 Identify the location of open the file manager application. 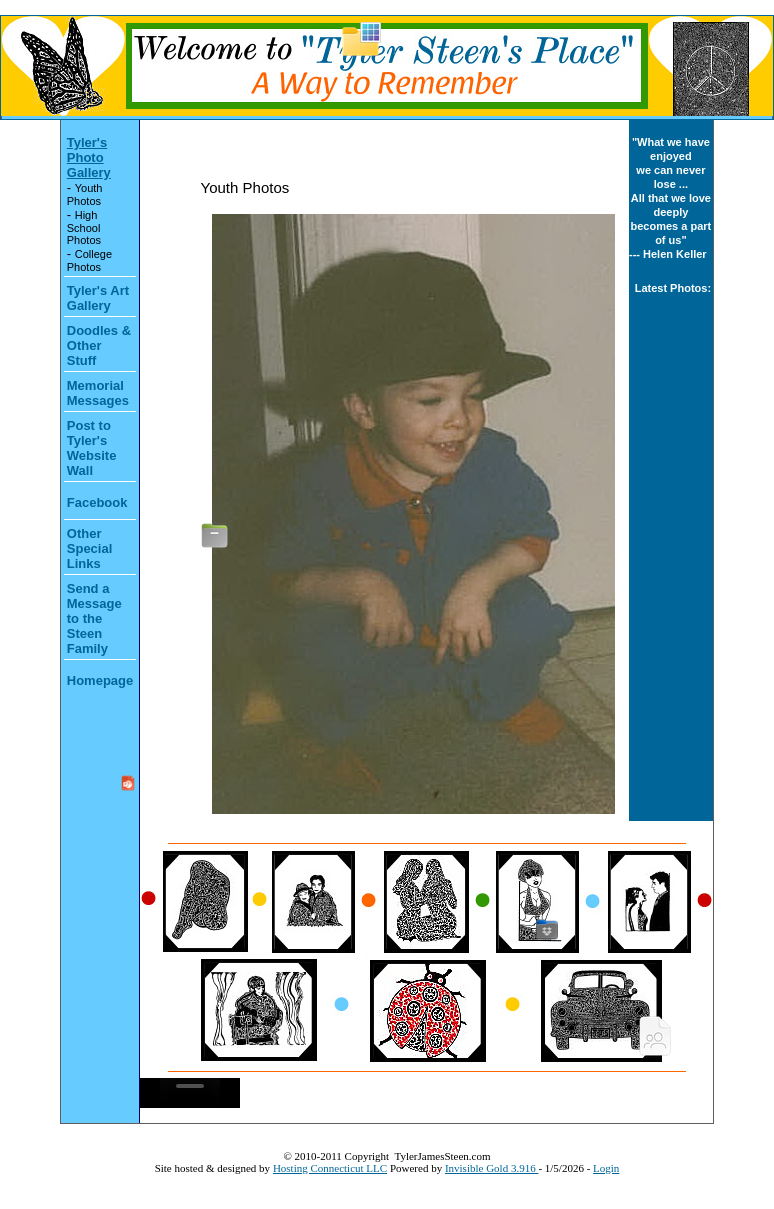
(214, 535).